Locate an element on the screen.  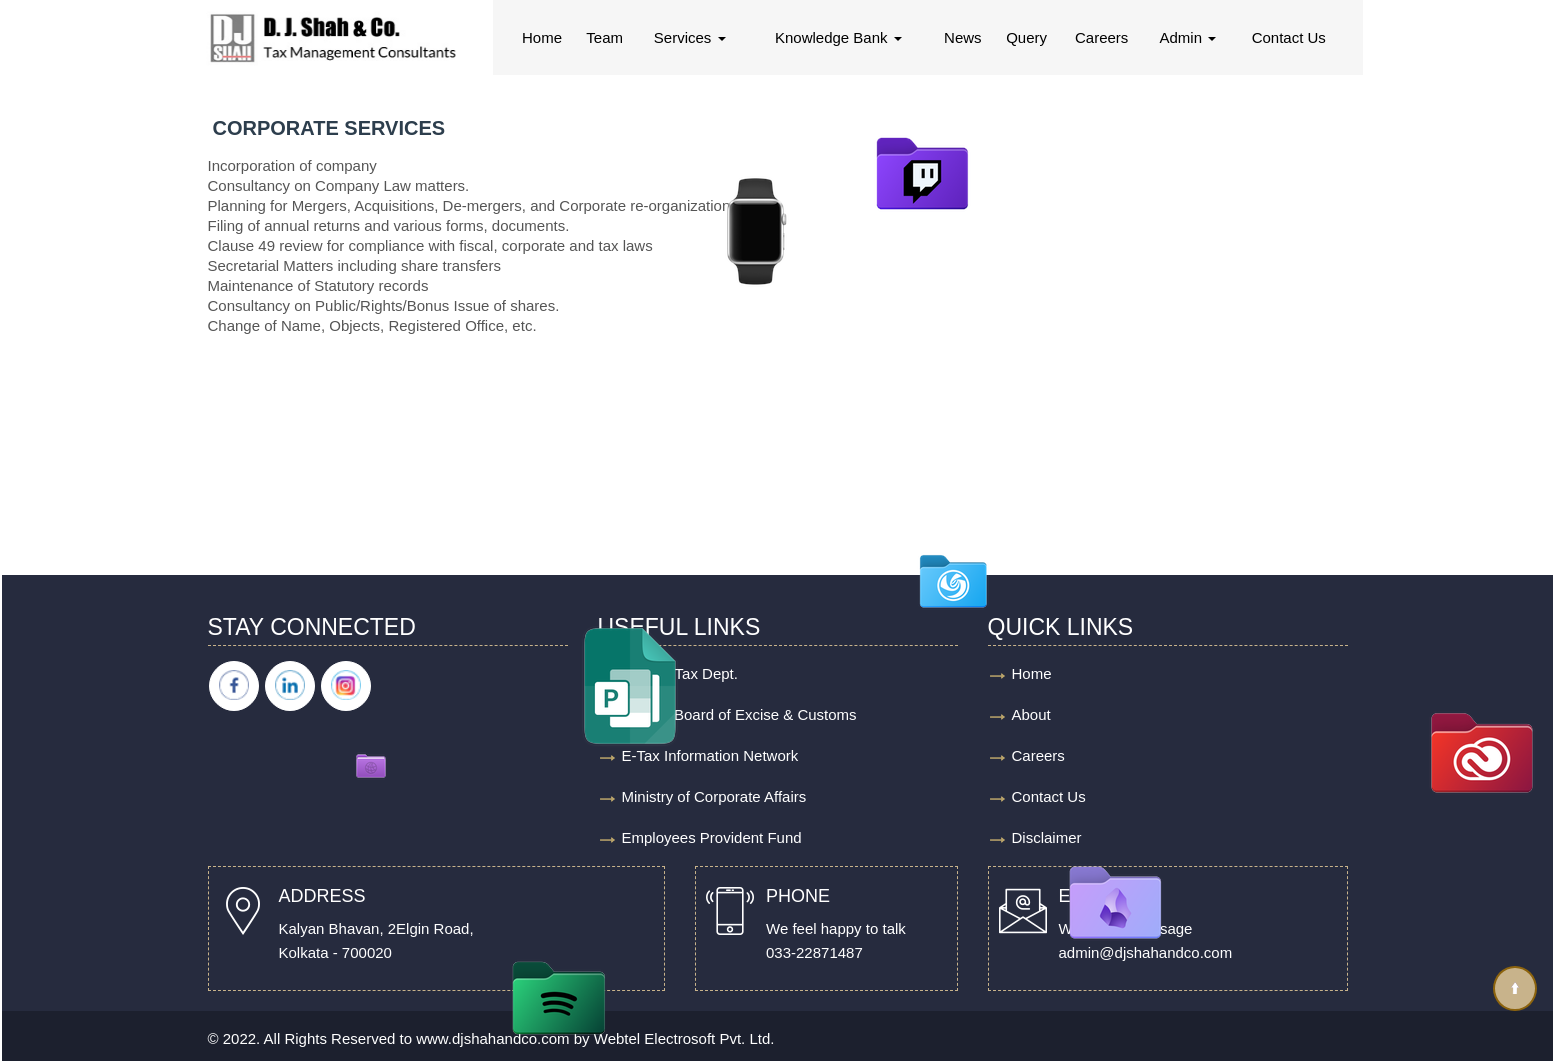
apple watch device in connected devices list is located at coordinates (755, 231).